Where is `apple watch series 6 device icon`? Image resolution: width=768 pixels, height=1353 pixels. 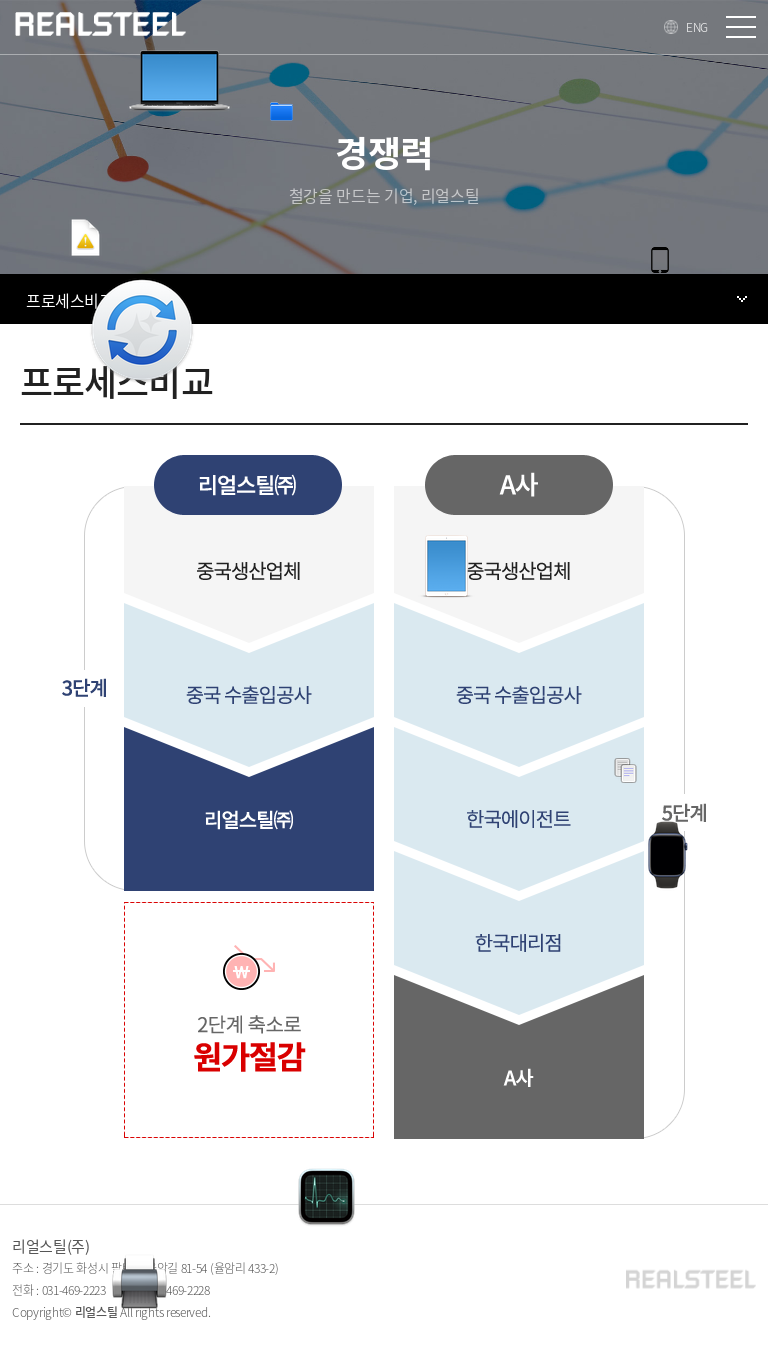
apple watch series 6 device icon is located at coordinates (667, 855).